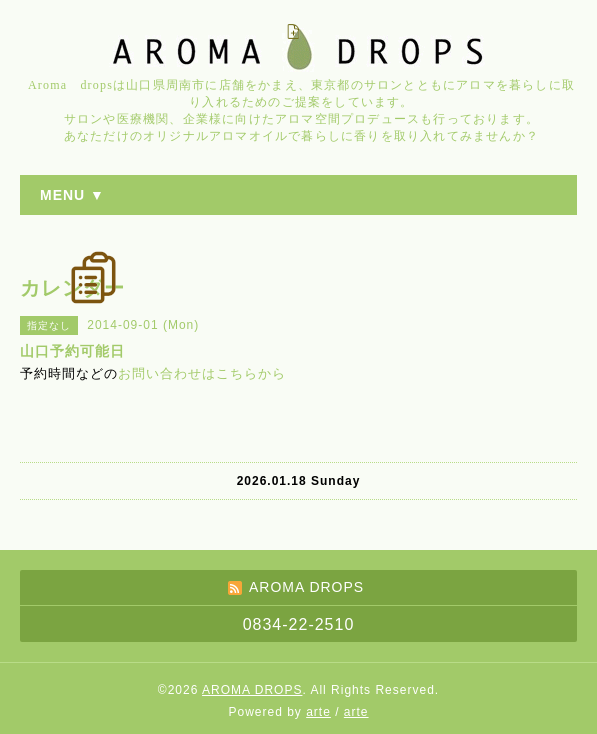  What do you see at coordinates (293, 31) in the screenshot?
I see `create a new document` at bounding box center [293, 31].